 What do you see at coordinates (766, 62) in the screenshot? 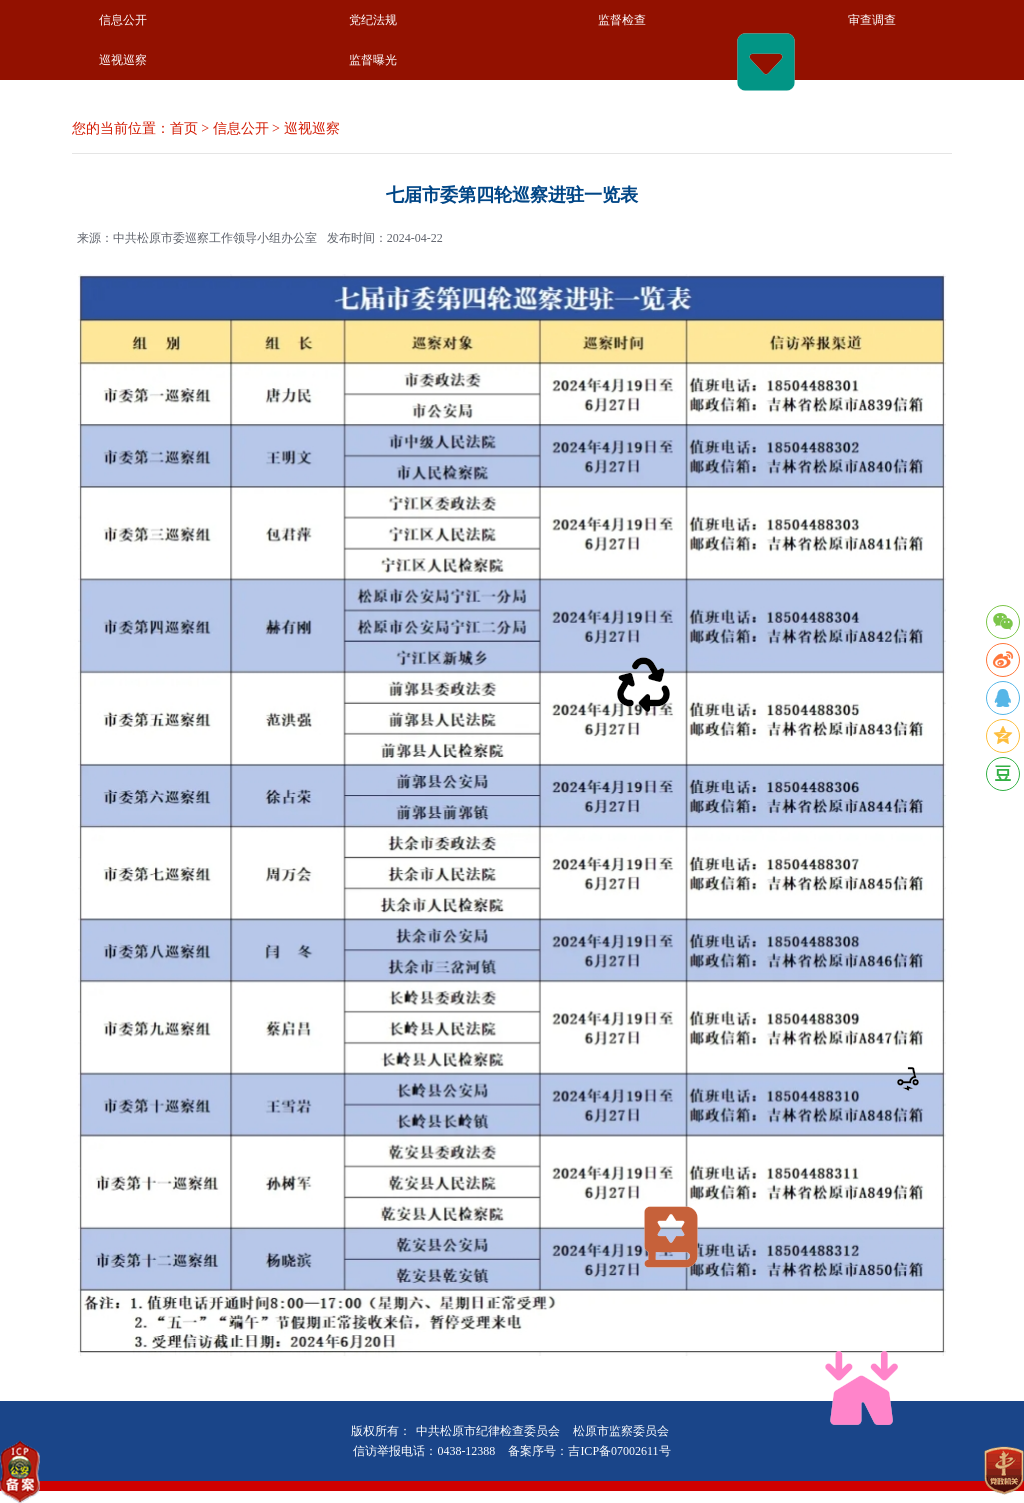
I see `expand dropdown menu` at bounding box center [766, 62].